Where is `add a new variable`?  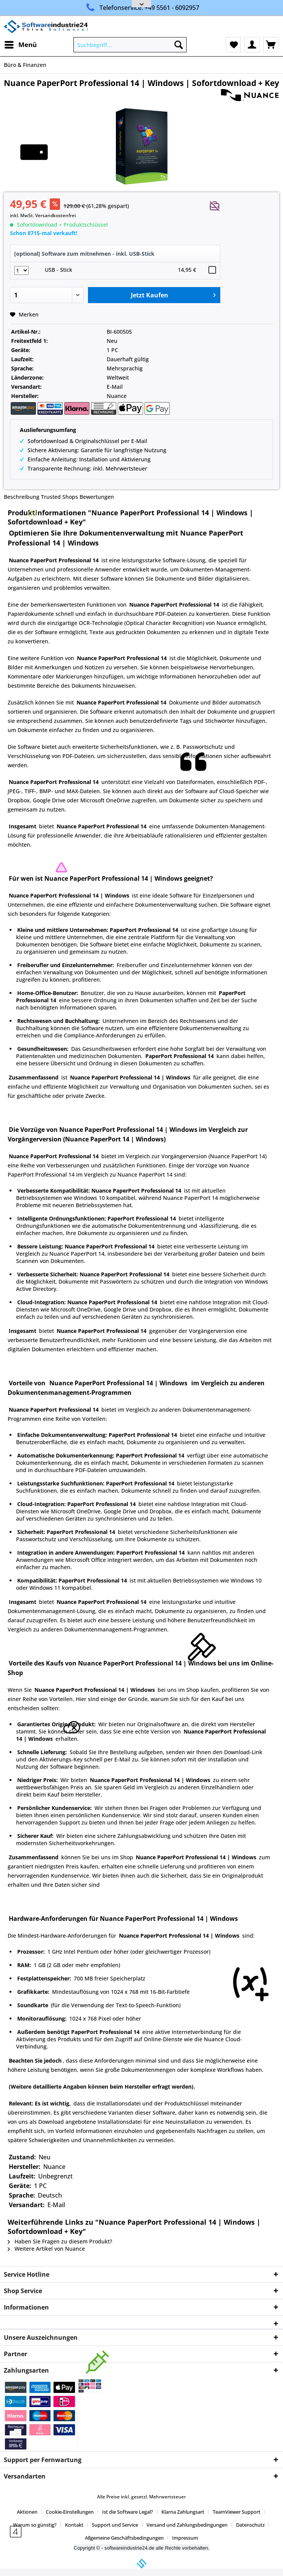
add a new variable is located at coordinates (250, 1982).